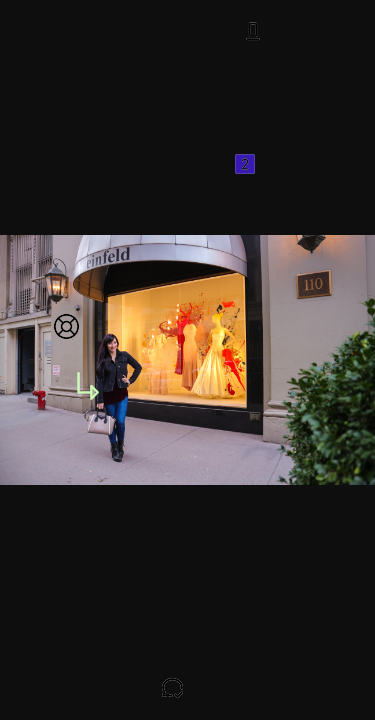 Image resolution: width=375 pixels, height=720 pixels. Describe the element at coordinates (253, 31) in the screenshot. I see `align object to bottom edge` at that location.